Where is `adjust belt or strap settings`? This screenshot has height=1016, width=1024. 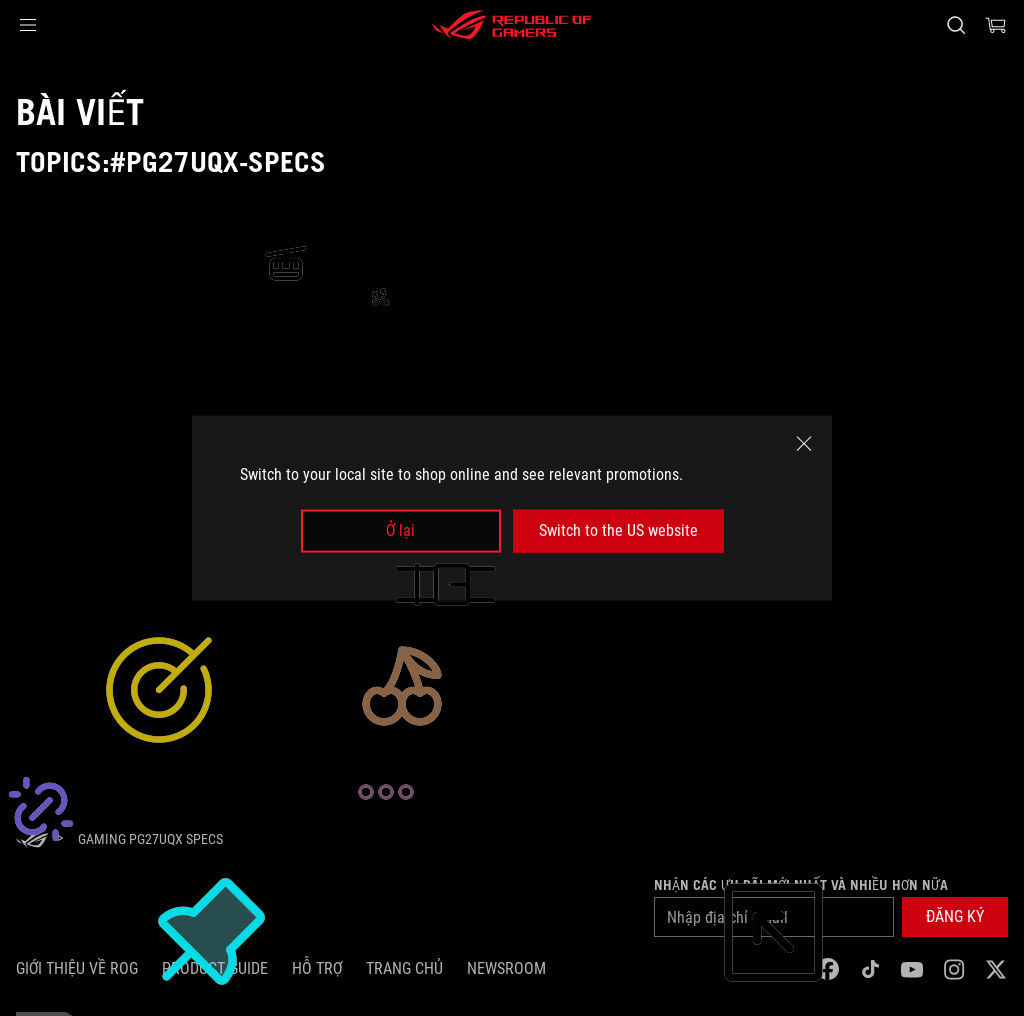
adjust belt or strap settings is located at coordinates (445, 584).